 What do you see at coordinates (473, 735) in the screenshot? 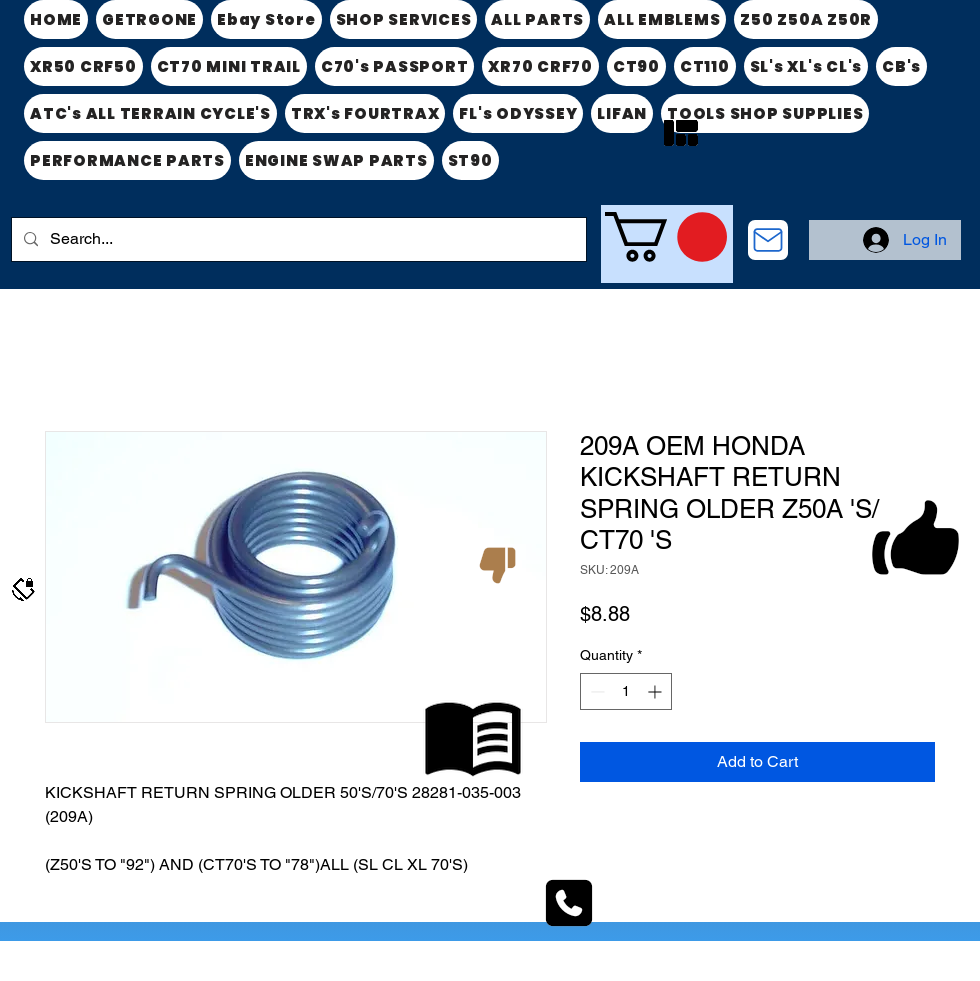
I see `open menu or documentation` at bounding box center [473, 735].